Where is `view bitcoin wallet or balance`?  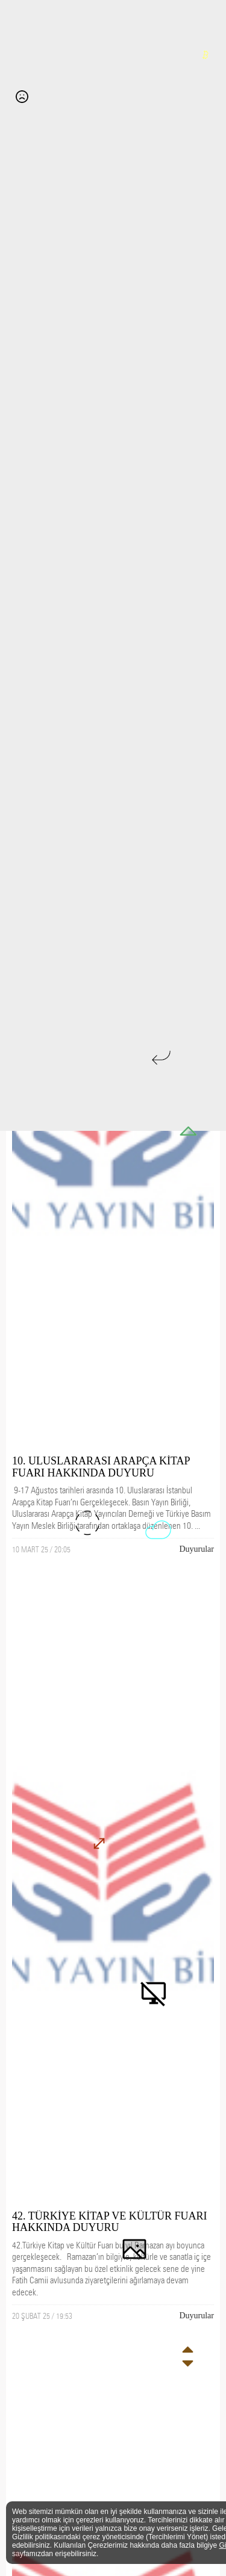
view bitcoin wallet or balance is located at coordinates (206, 55).